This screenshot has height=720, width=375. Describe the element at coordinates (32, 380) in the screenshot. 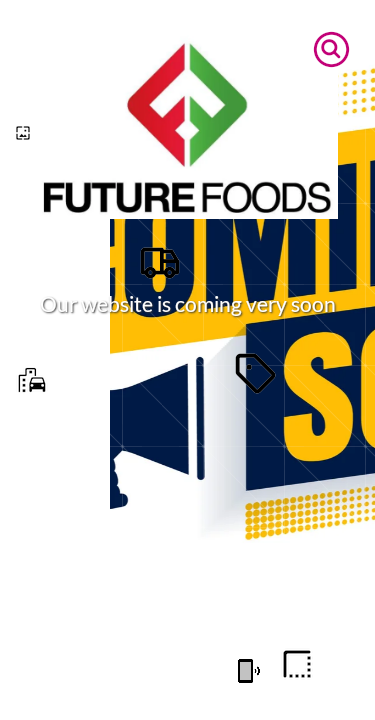

I see `access transportation or commute options` at that location.